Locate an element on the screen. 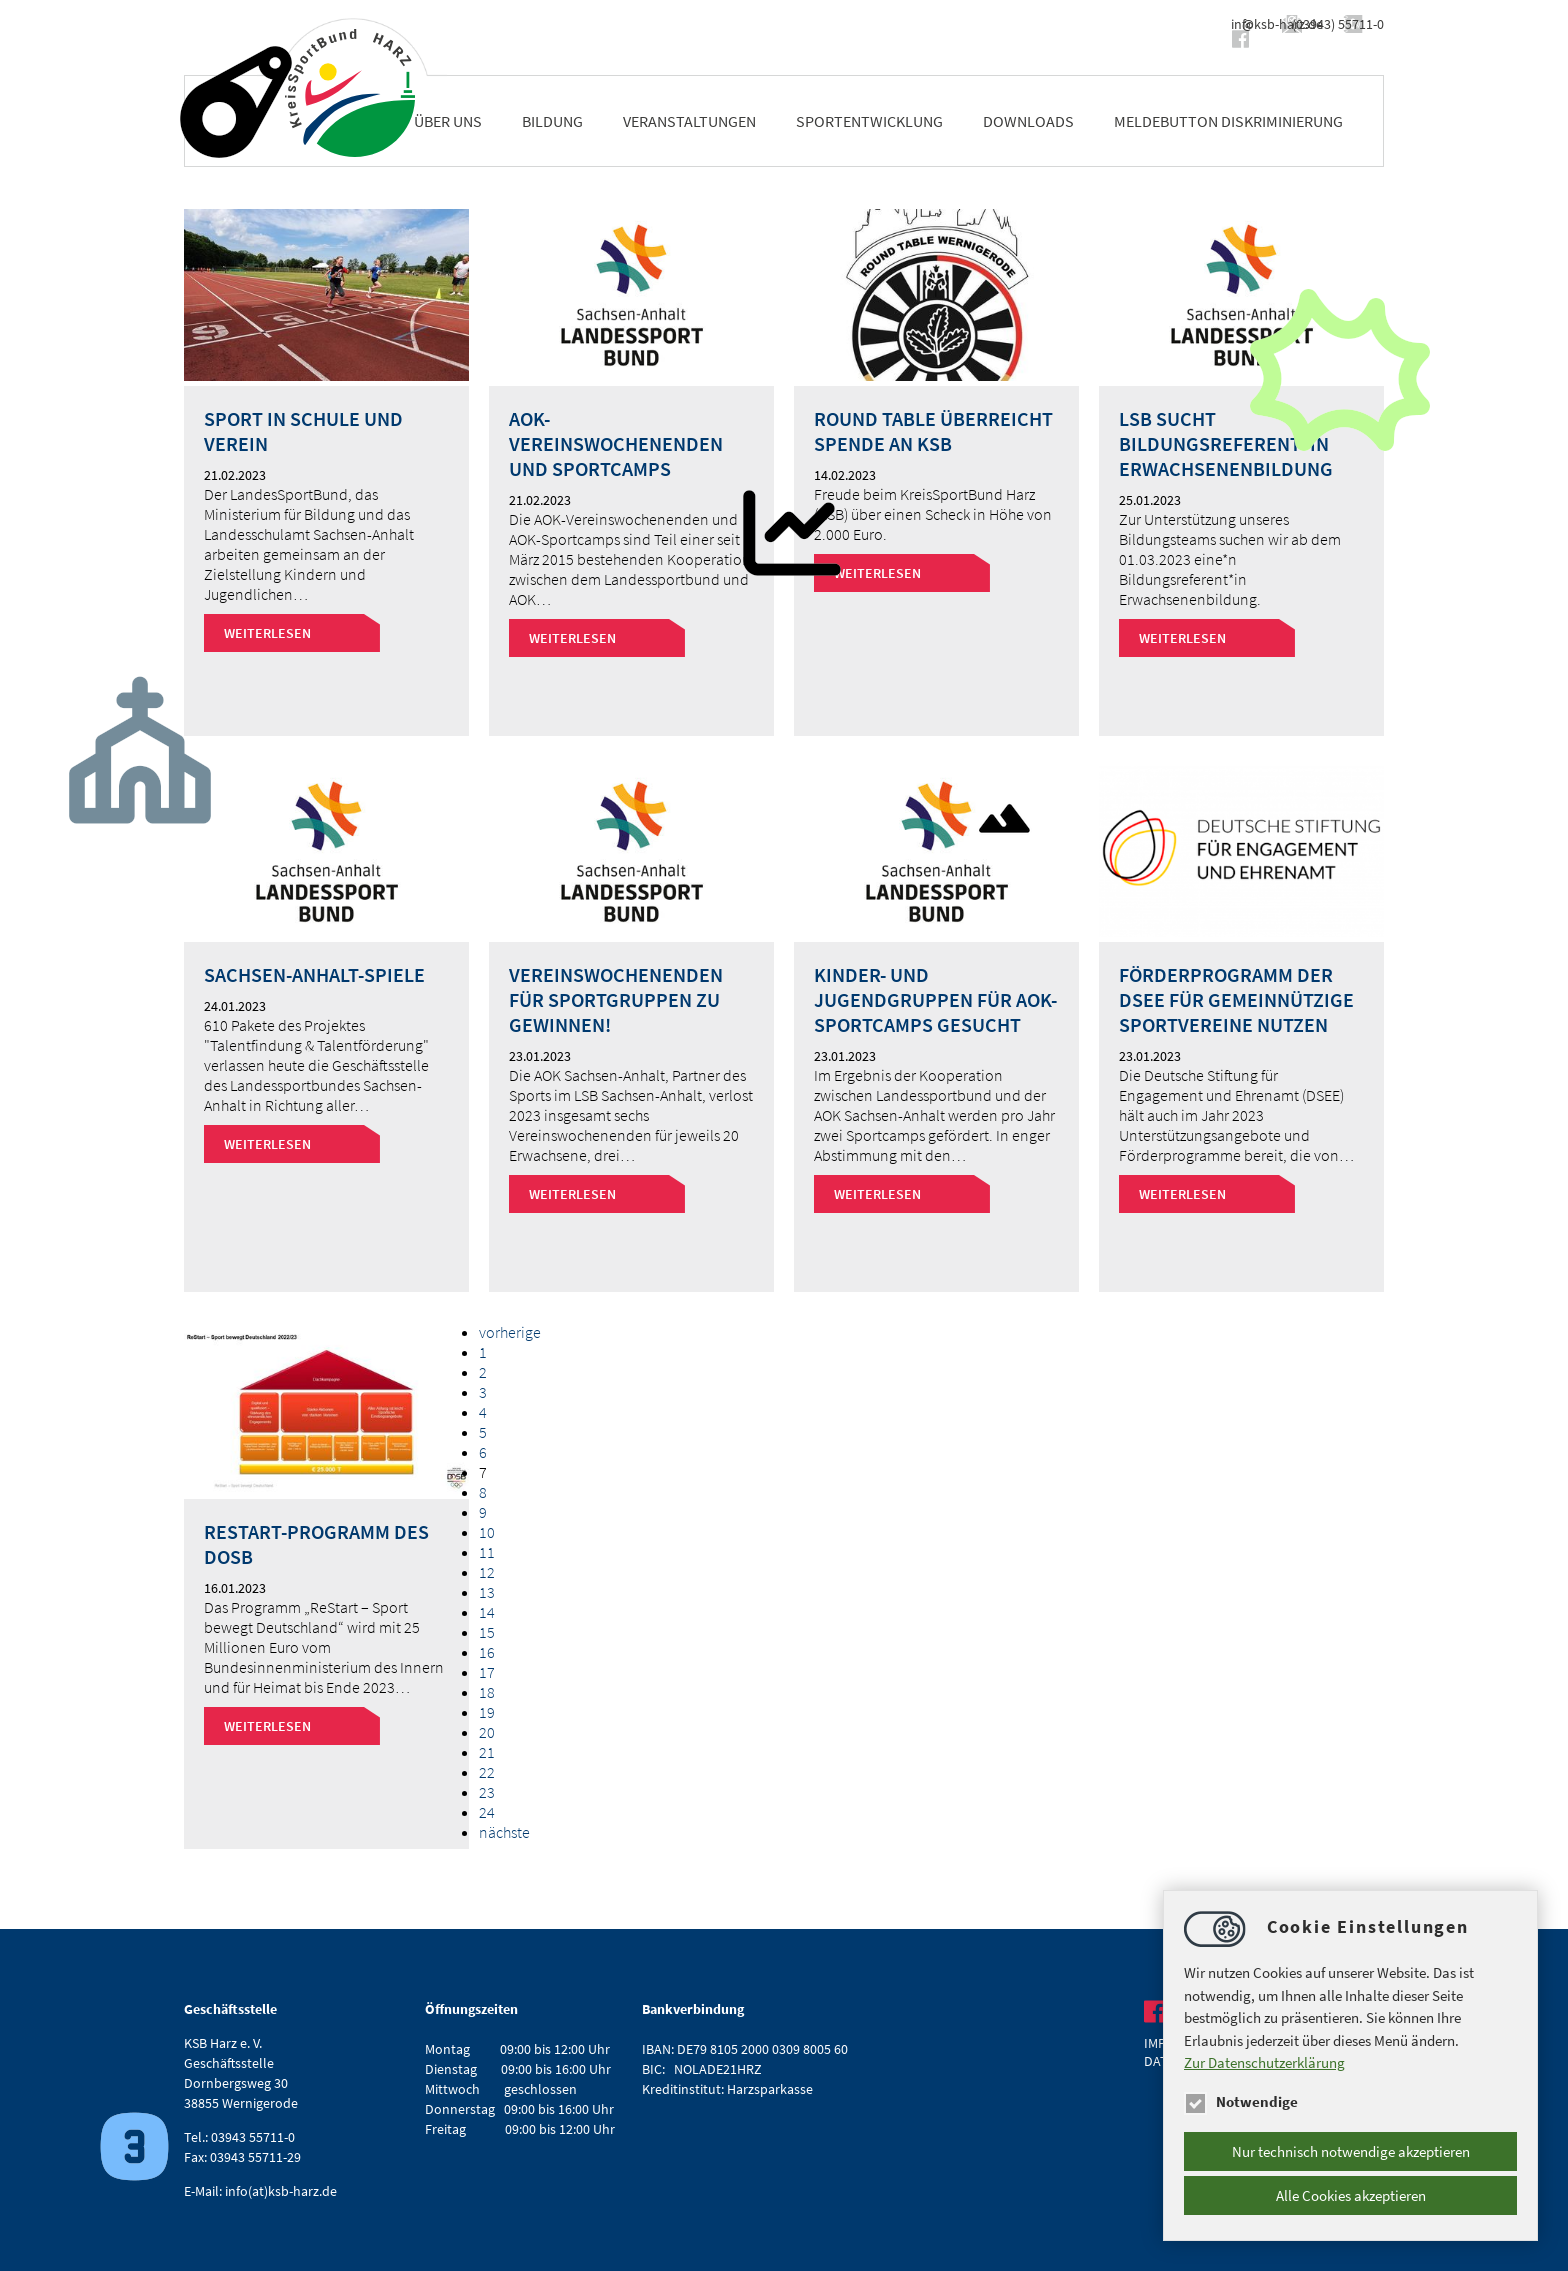 The image size is (1568, 2271). view analytics or statistics is located at coordinates (792, 533).